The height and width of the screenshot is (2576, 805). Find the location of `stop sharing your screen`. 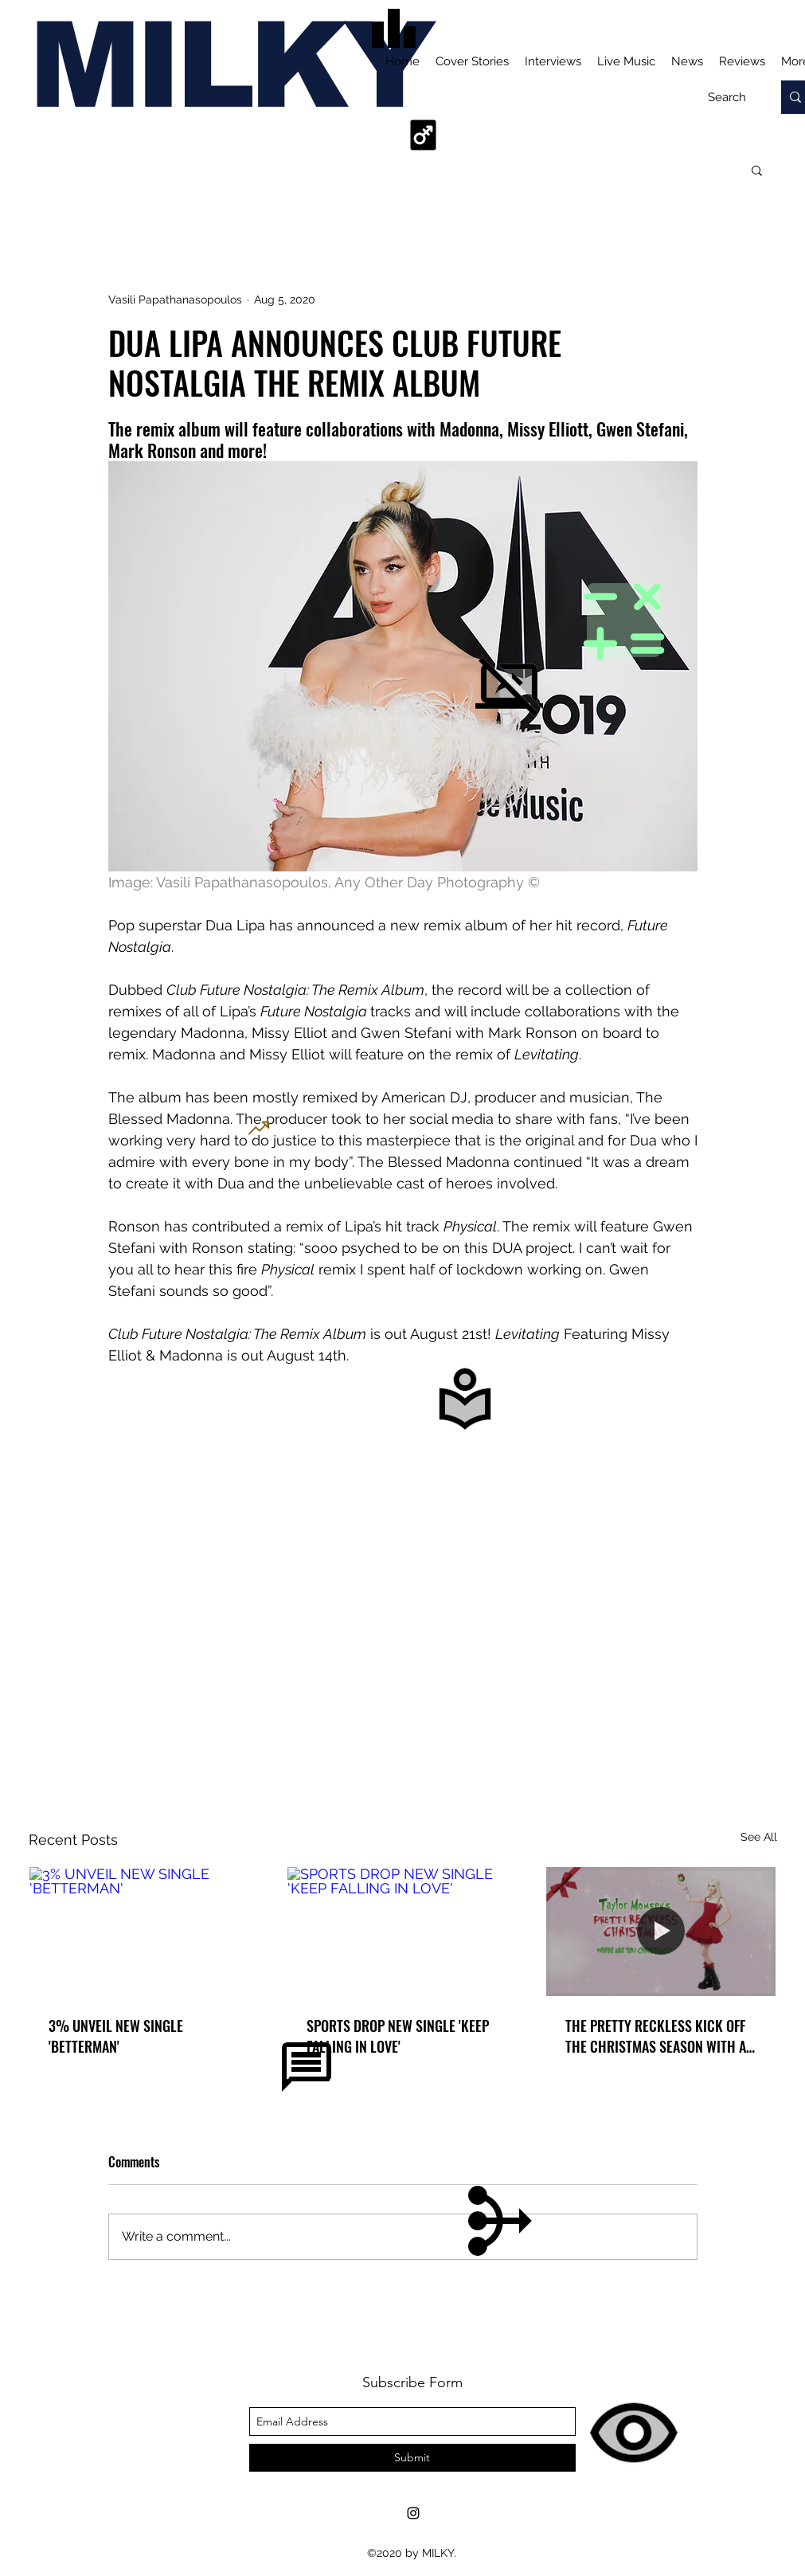

stop sharing your screen is located at coordinates (509, 686).